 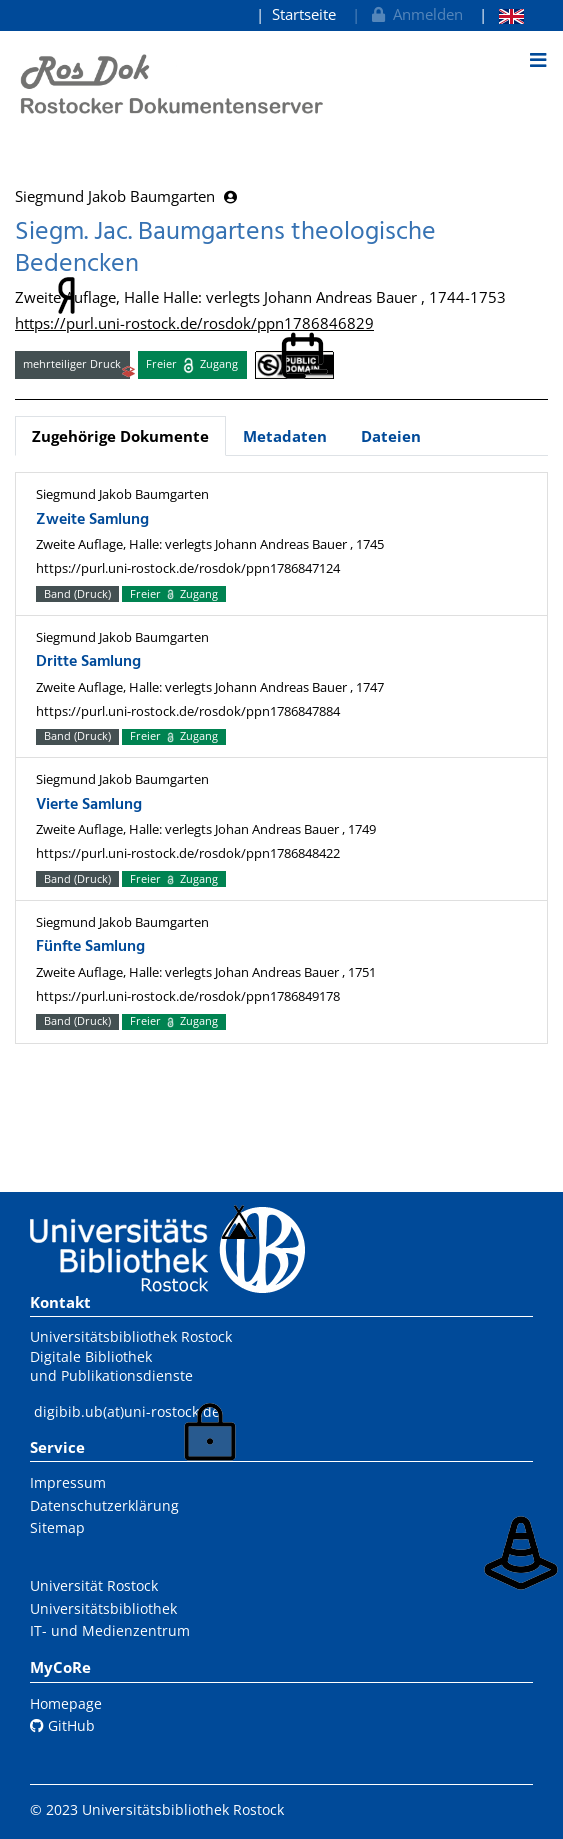 What do you see at coordinates (66, 295) in the screenshot?
I see `open yandex app or services` at bounding box center [66, 295].